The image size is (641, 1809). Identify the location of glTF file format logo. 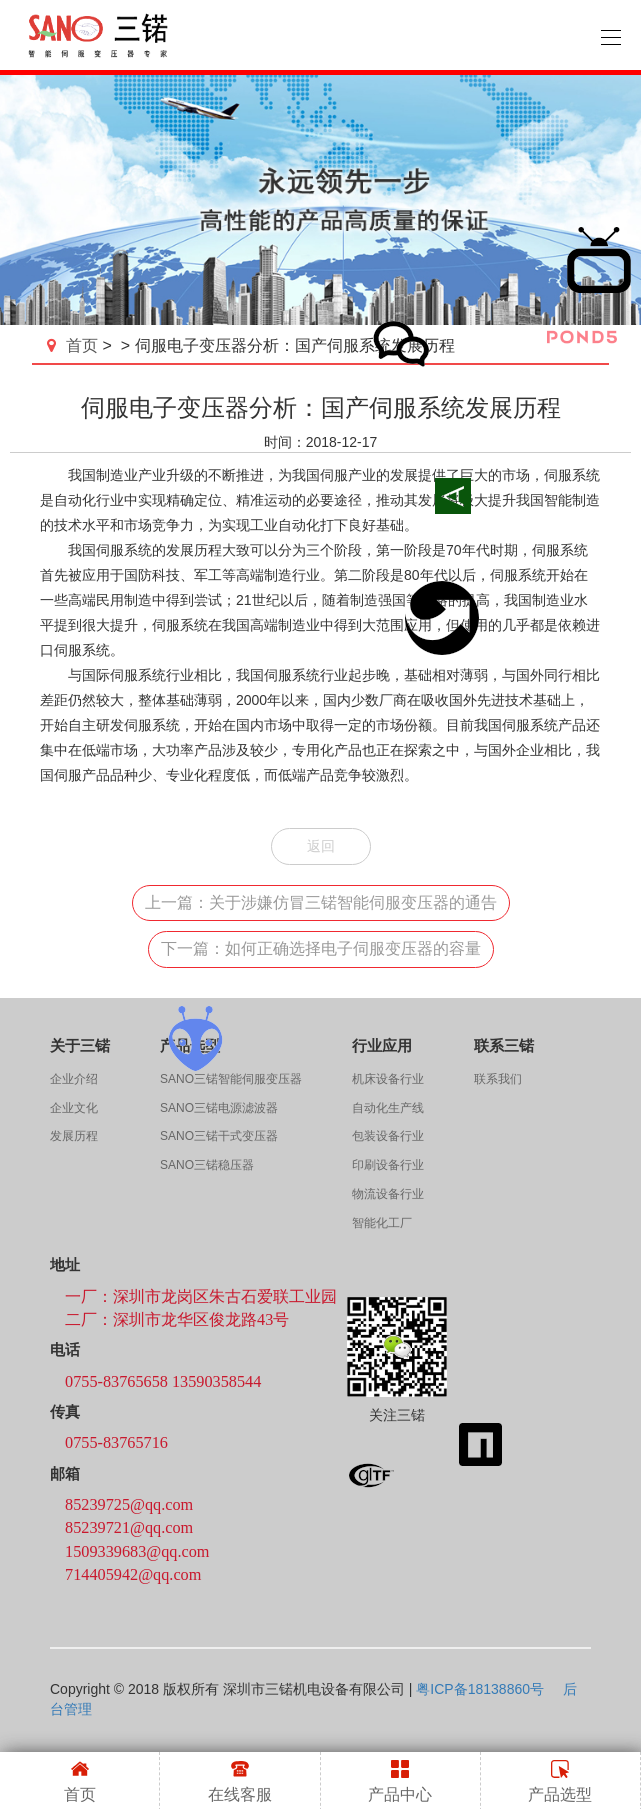
(371, 1475).